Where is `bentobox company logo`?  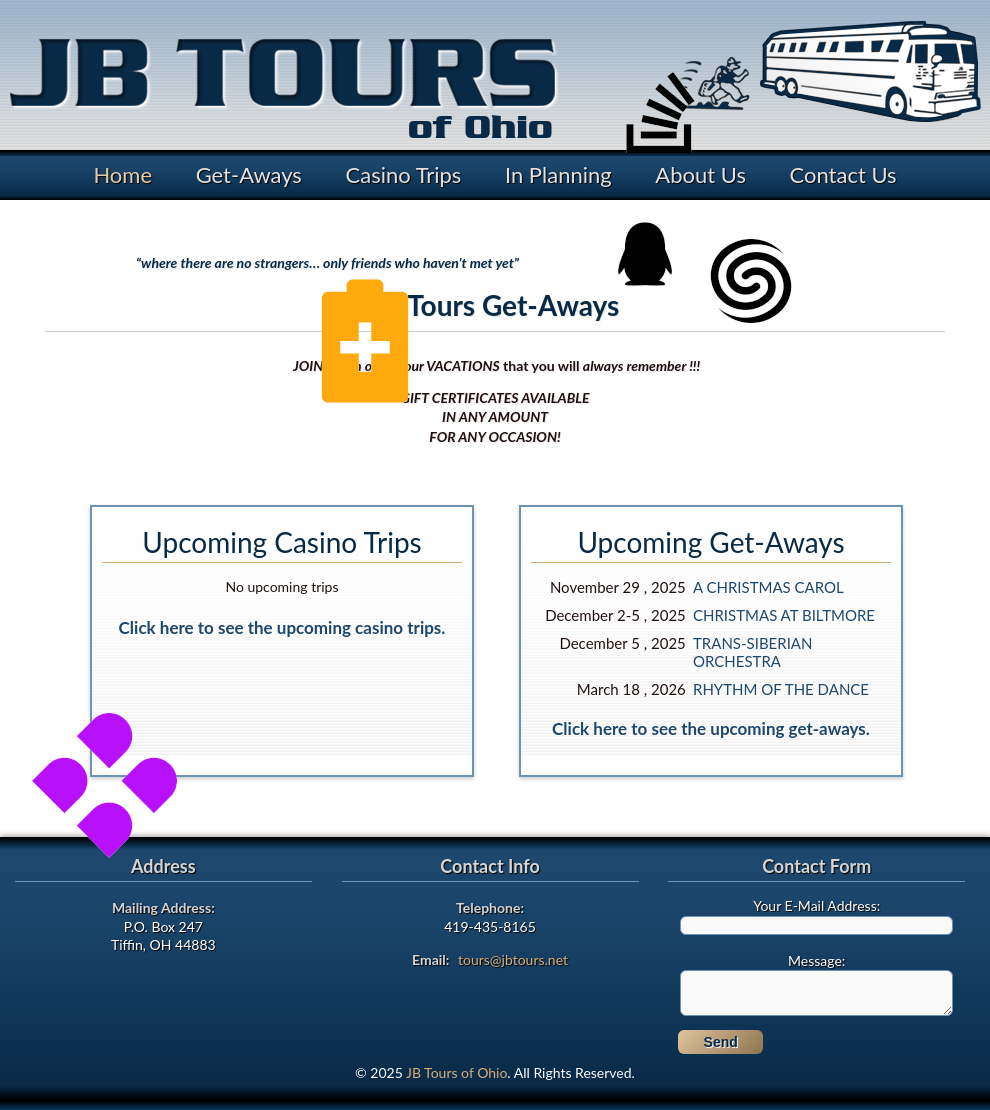
bentobox company logo is located at coordinates (104, 785).